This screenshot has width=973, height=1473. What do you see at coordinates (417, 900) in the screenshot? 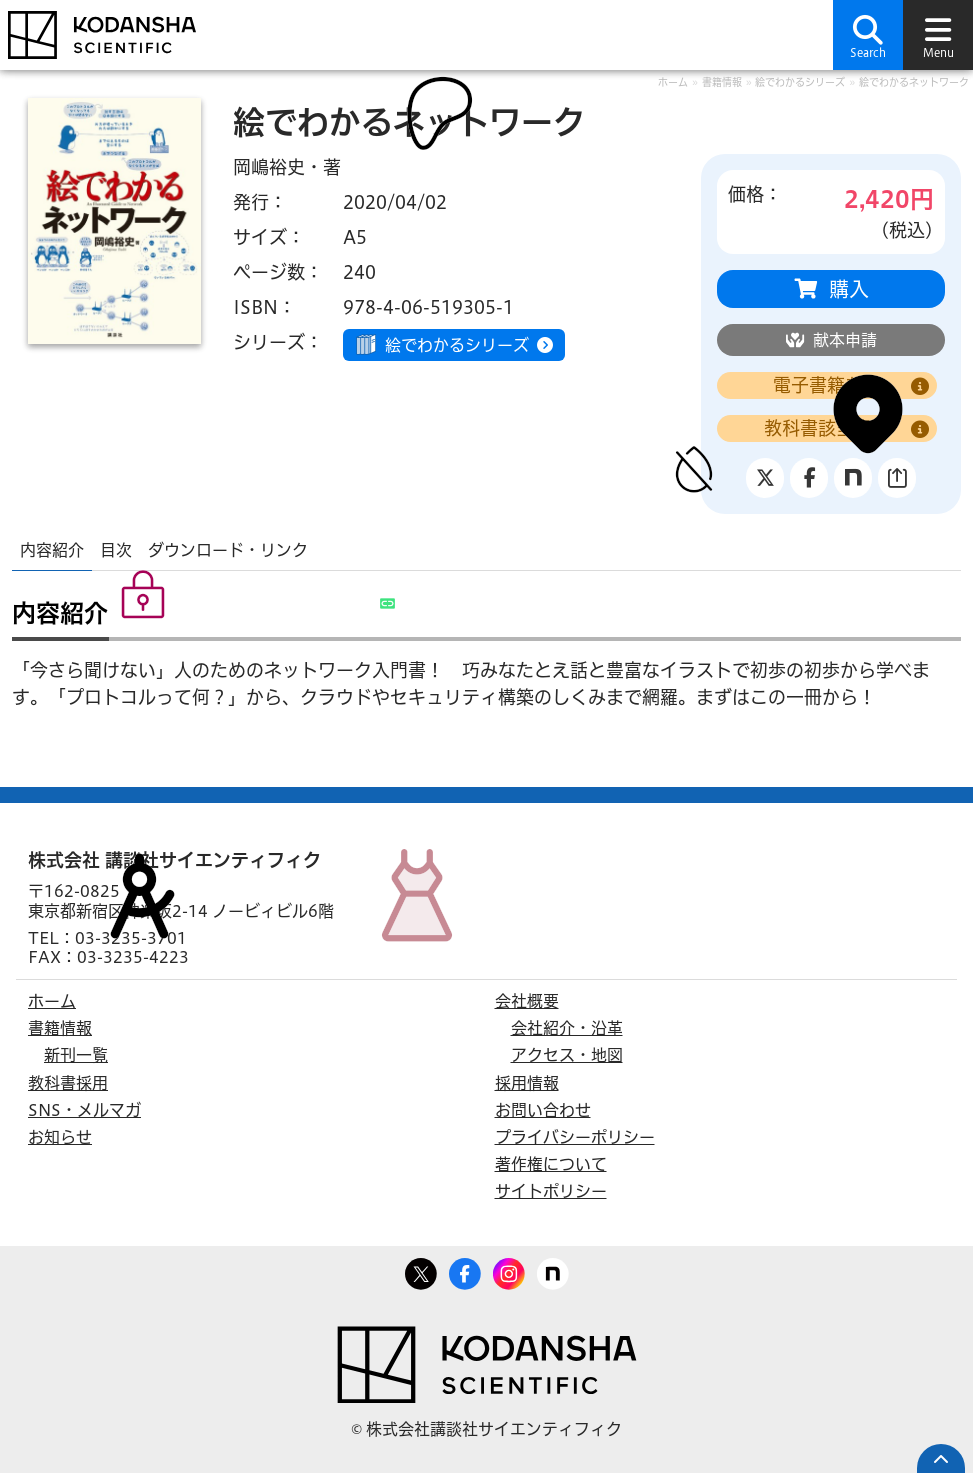
I see `browse women's clothing or dresses` at bounding box center [417, 900].